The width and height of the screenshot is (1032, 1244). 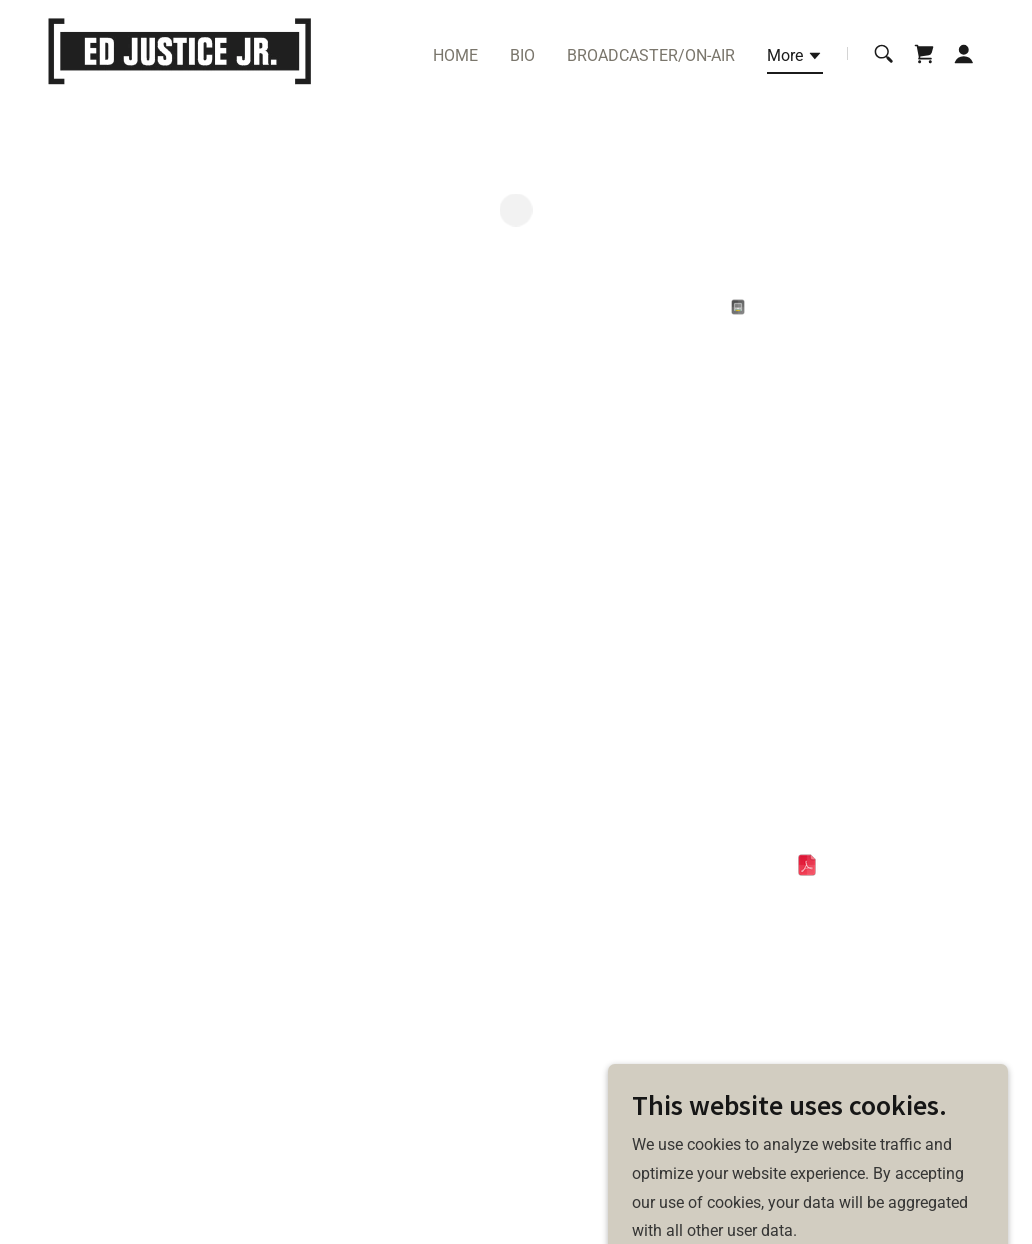 I want to click on nintendo 64 rom file, so click(x=738, y=307).